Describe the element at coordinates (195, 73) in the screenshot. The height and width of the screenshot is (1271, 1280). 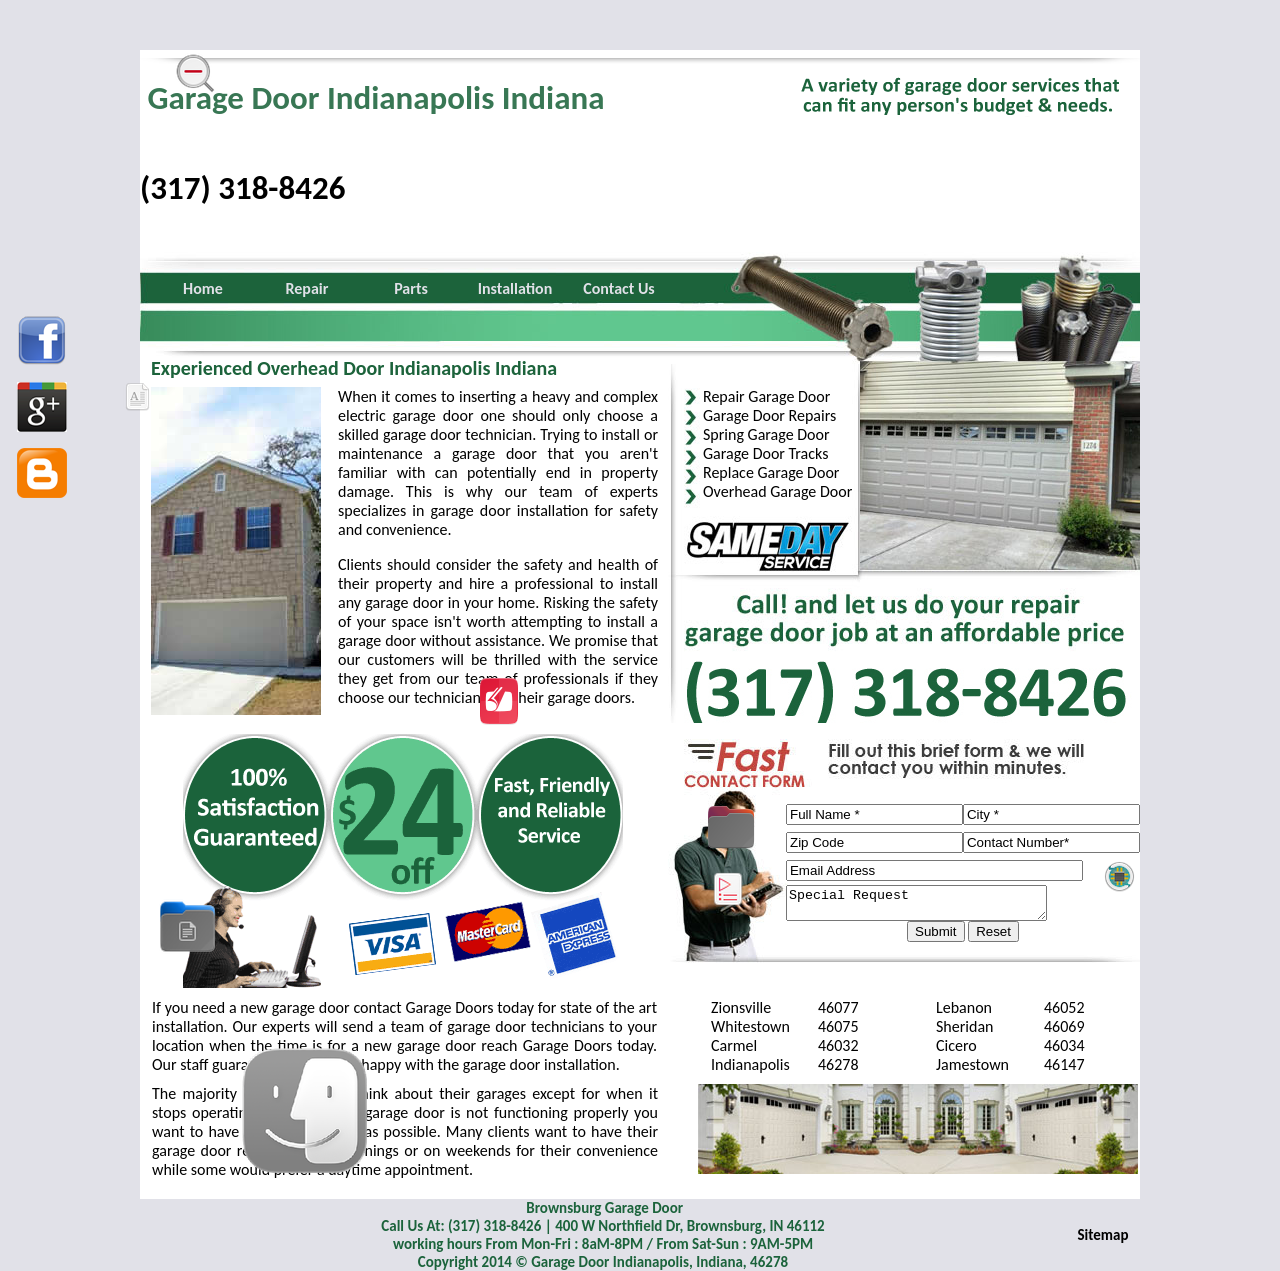
I see `zoom out of the current view` at that location.